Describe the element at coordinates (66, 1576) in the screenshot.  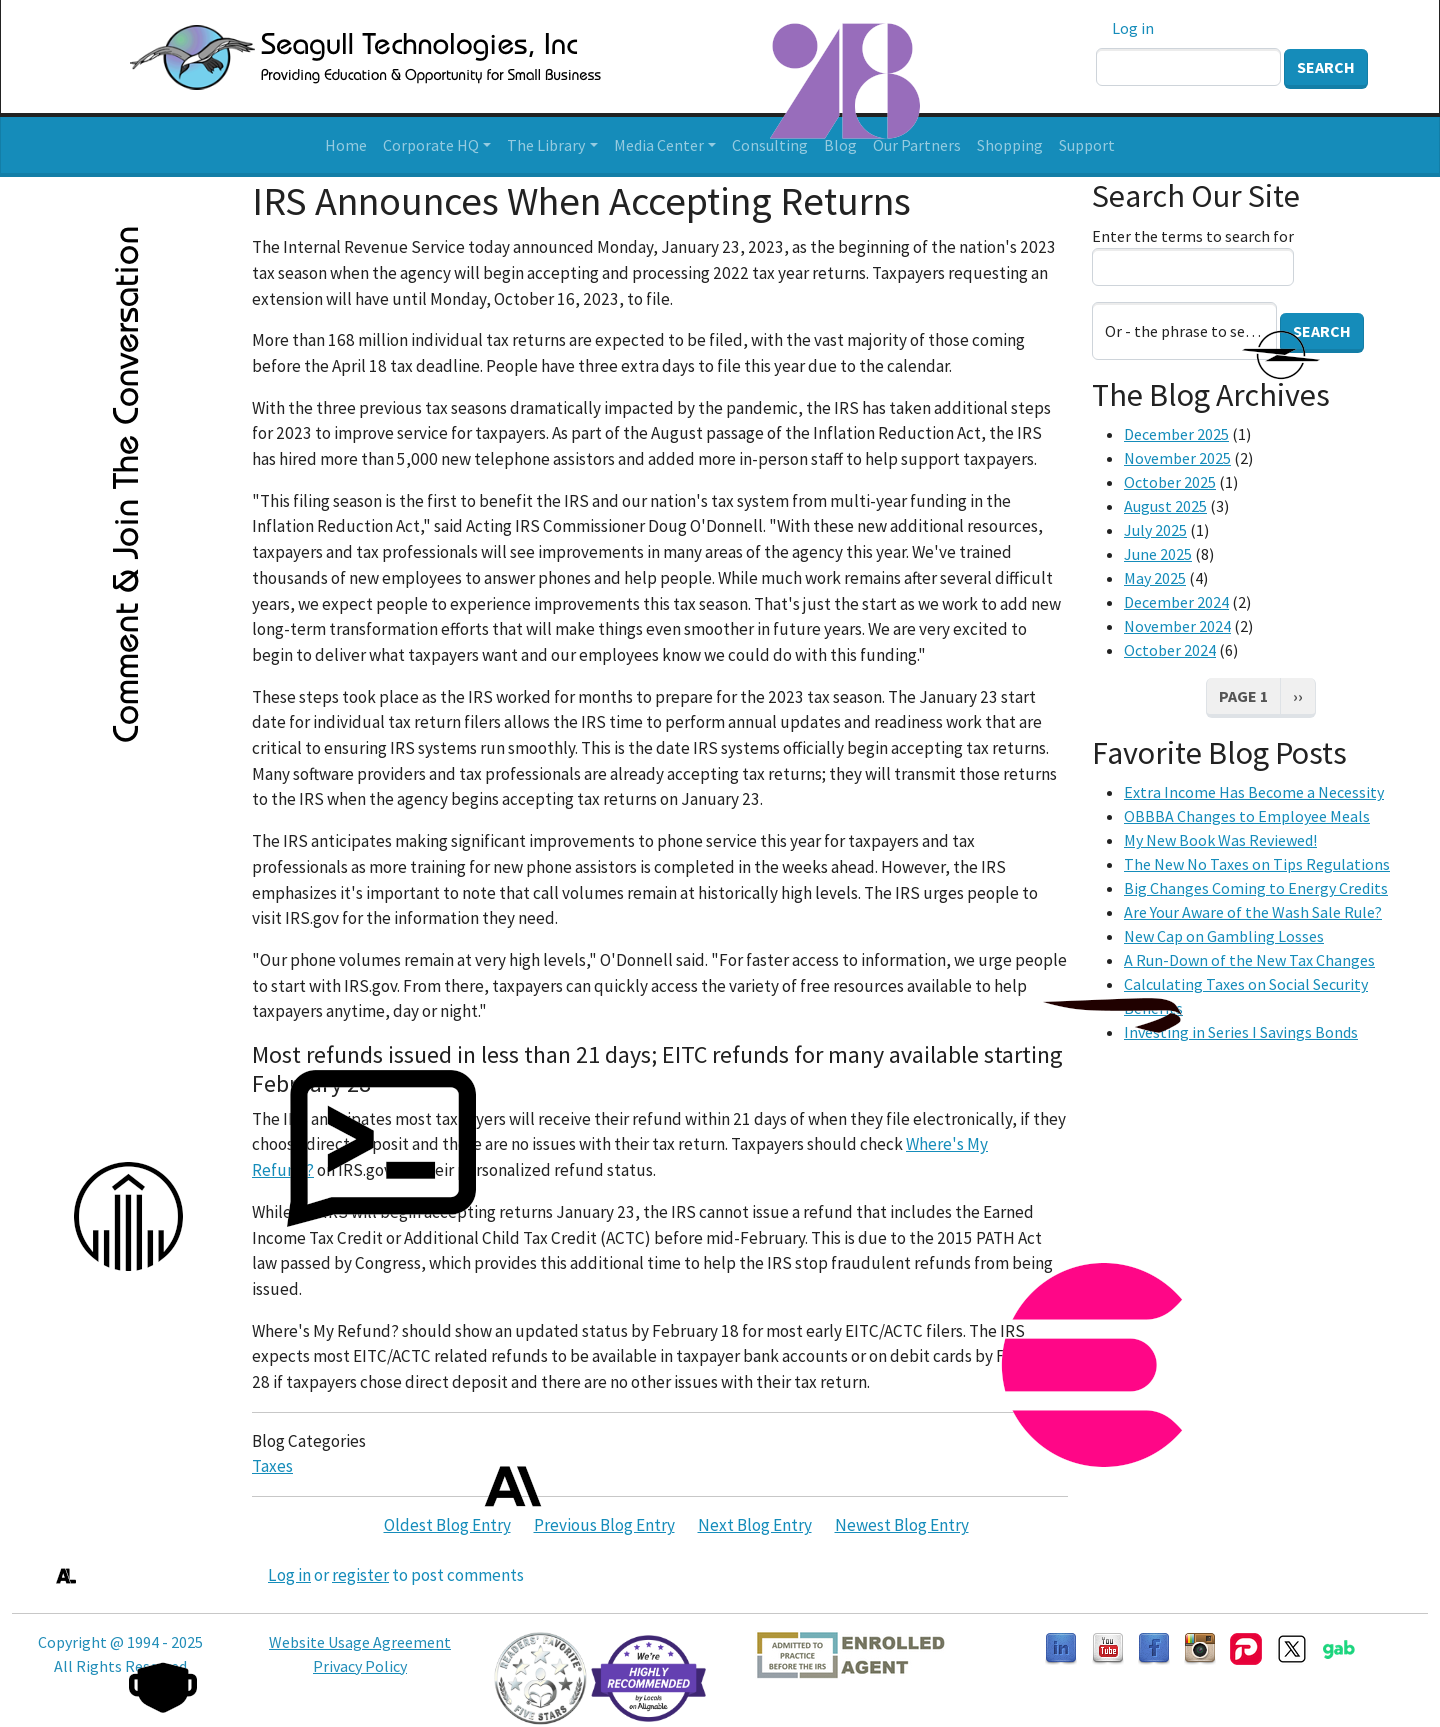
I see `open AniList app or website` at that location.